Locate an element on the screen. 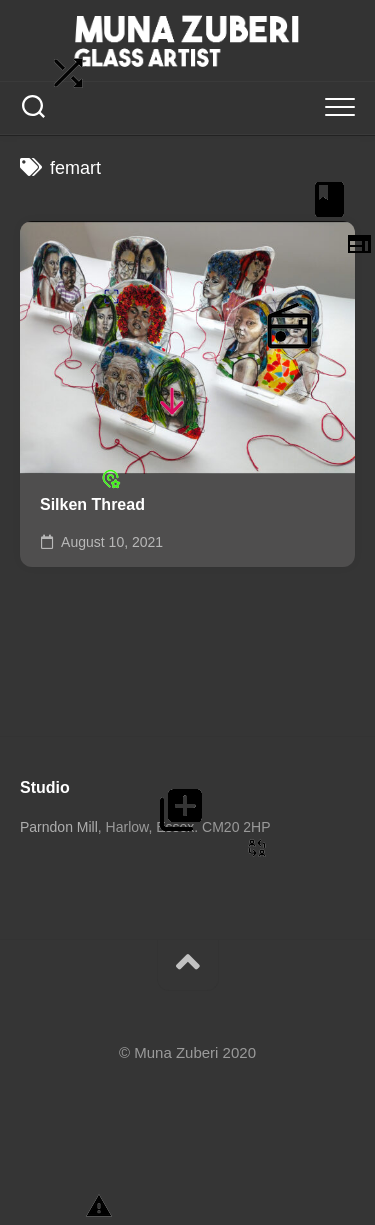 This screenshot has height=1225, width=375. access radio or audio streaming is located at coordinates (289, 326).